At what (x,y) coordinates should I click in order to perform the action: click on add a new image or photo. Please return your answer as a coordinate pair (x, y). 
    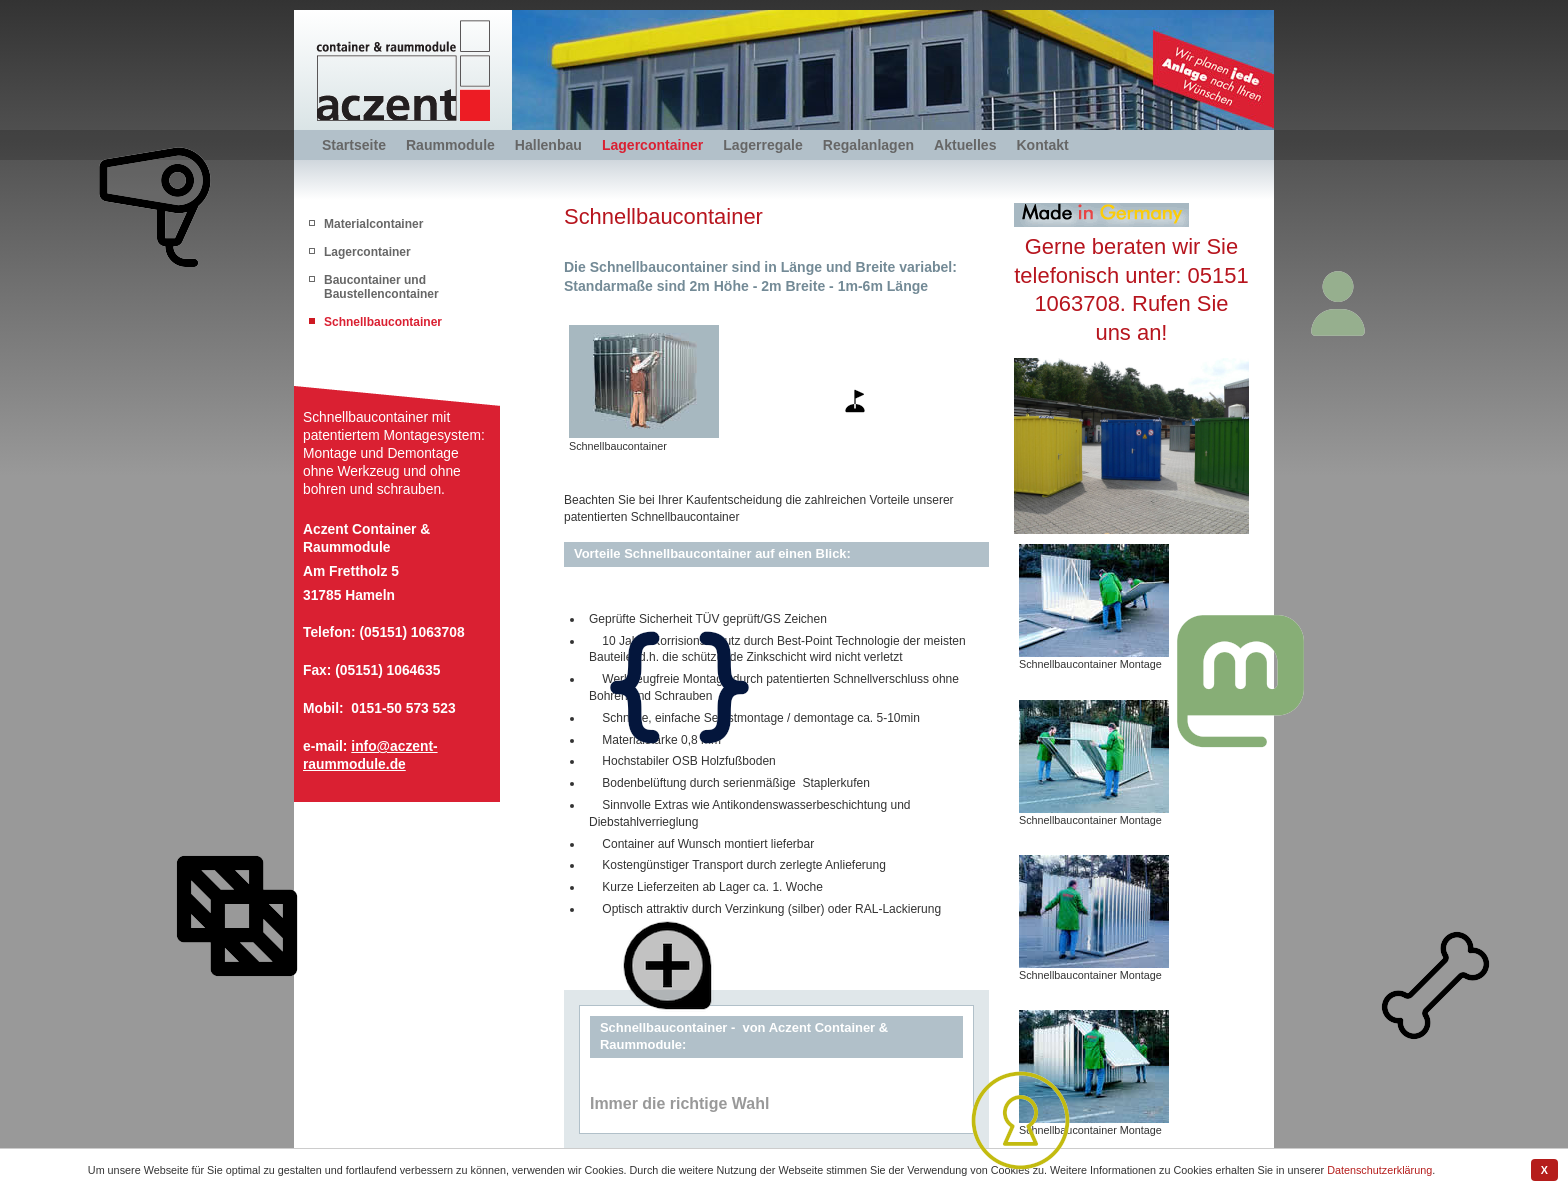
    Looking at the image, I should click on (667, 965).